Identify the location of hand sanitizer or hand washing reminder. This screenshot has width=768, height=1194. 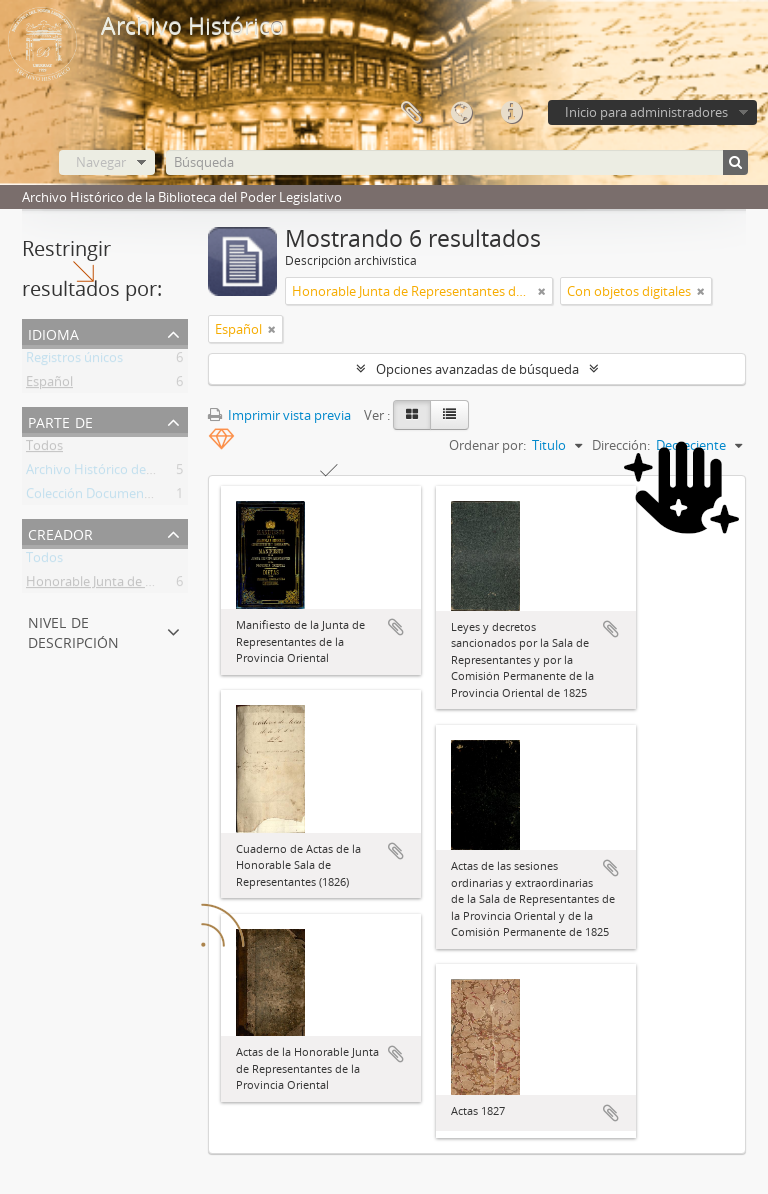
(681, 487).